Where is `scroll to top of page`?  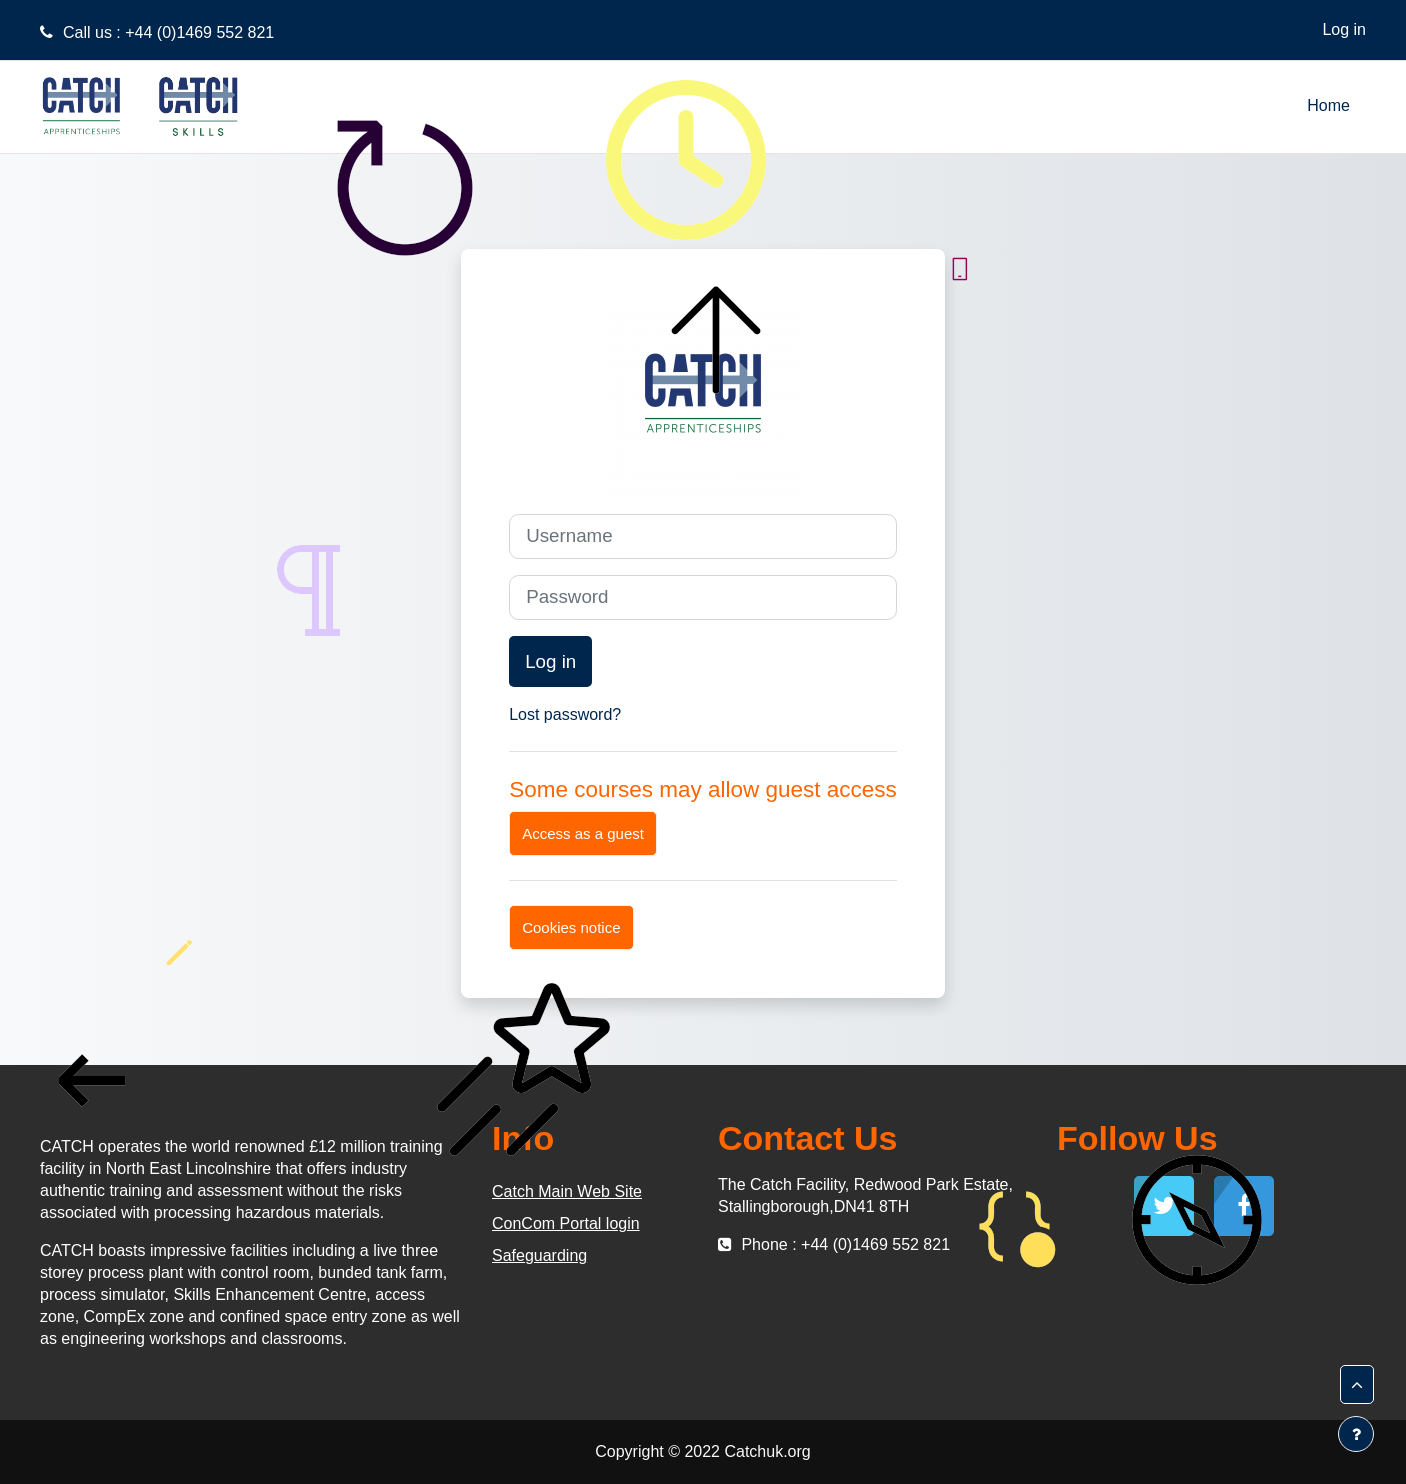
scroll to top of page is located at coordinates (716, 340).